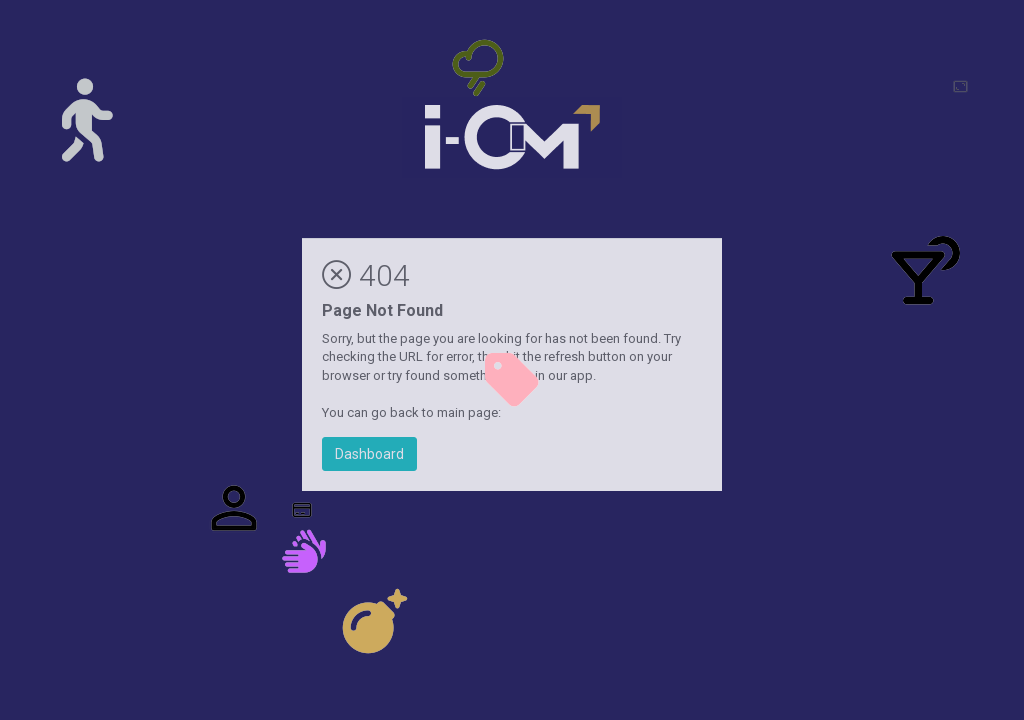  Describe the element at coordinates (85, 120) in the screenshot. I see `get walking directions` at that location.